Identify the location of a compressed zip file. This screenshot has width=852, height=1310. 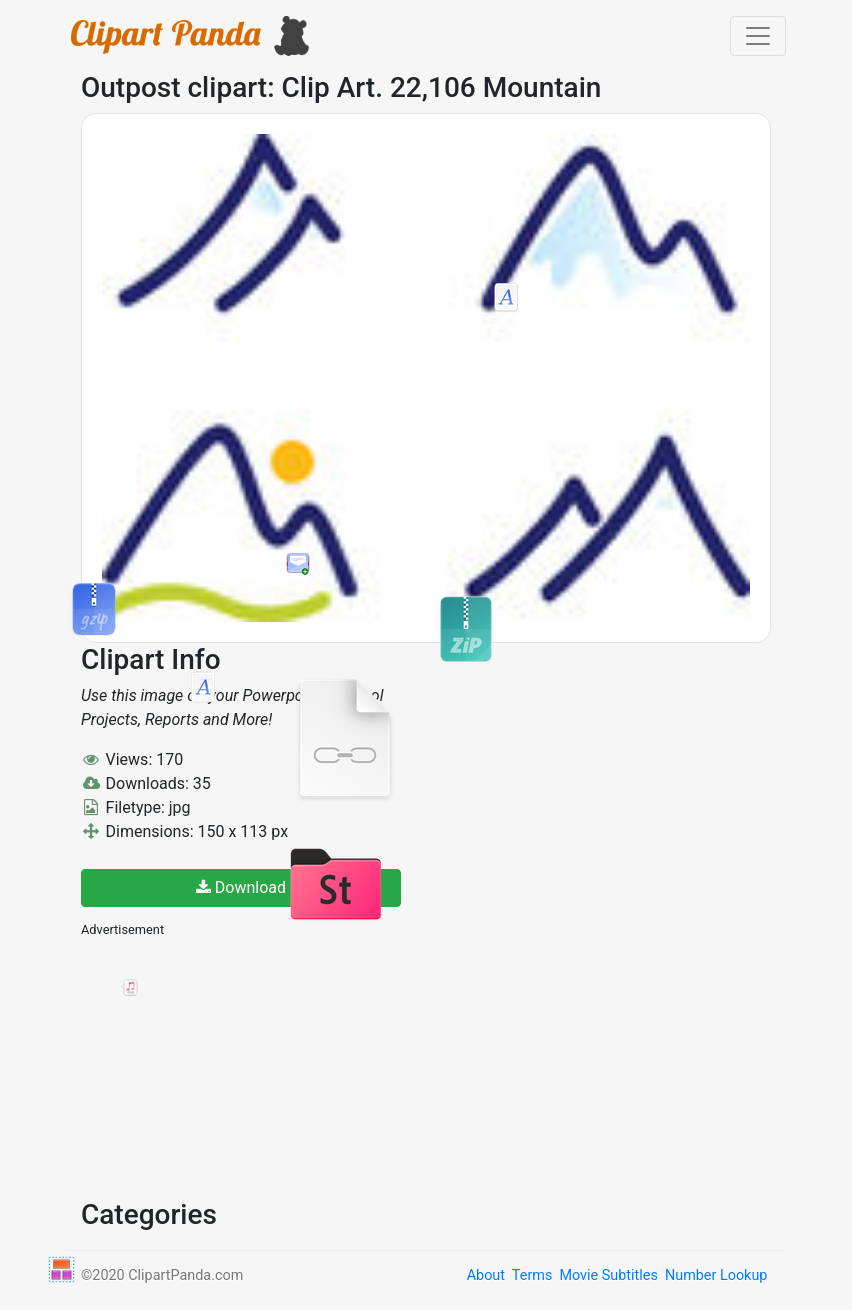
(466, 629).